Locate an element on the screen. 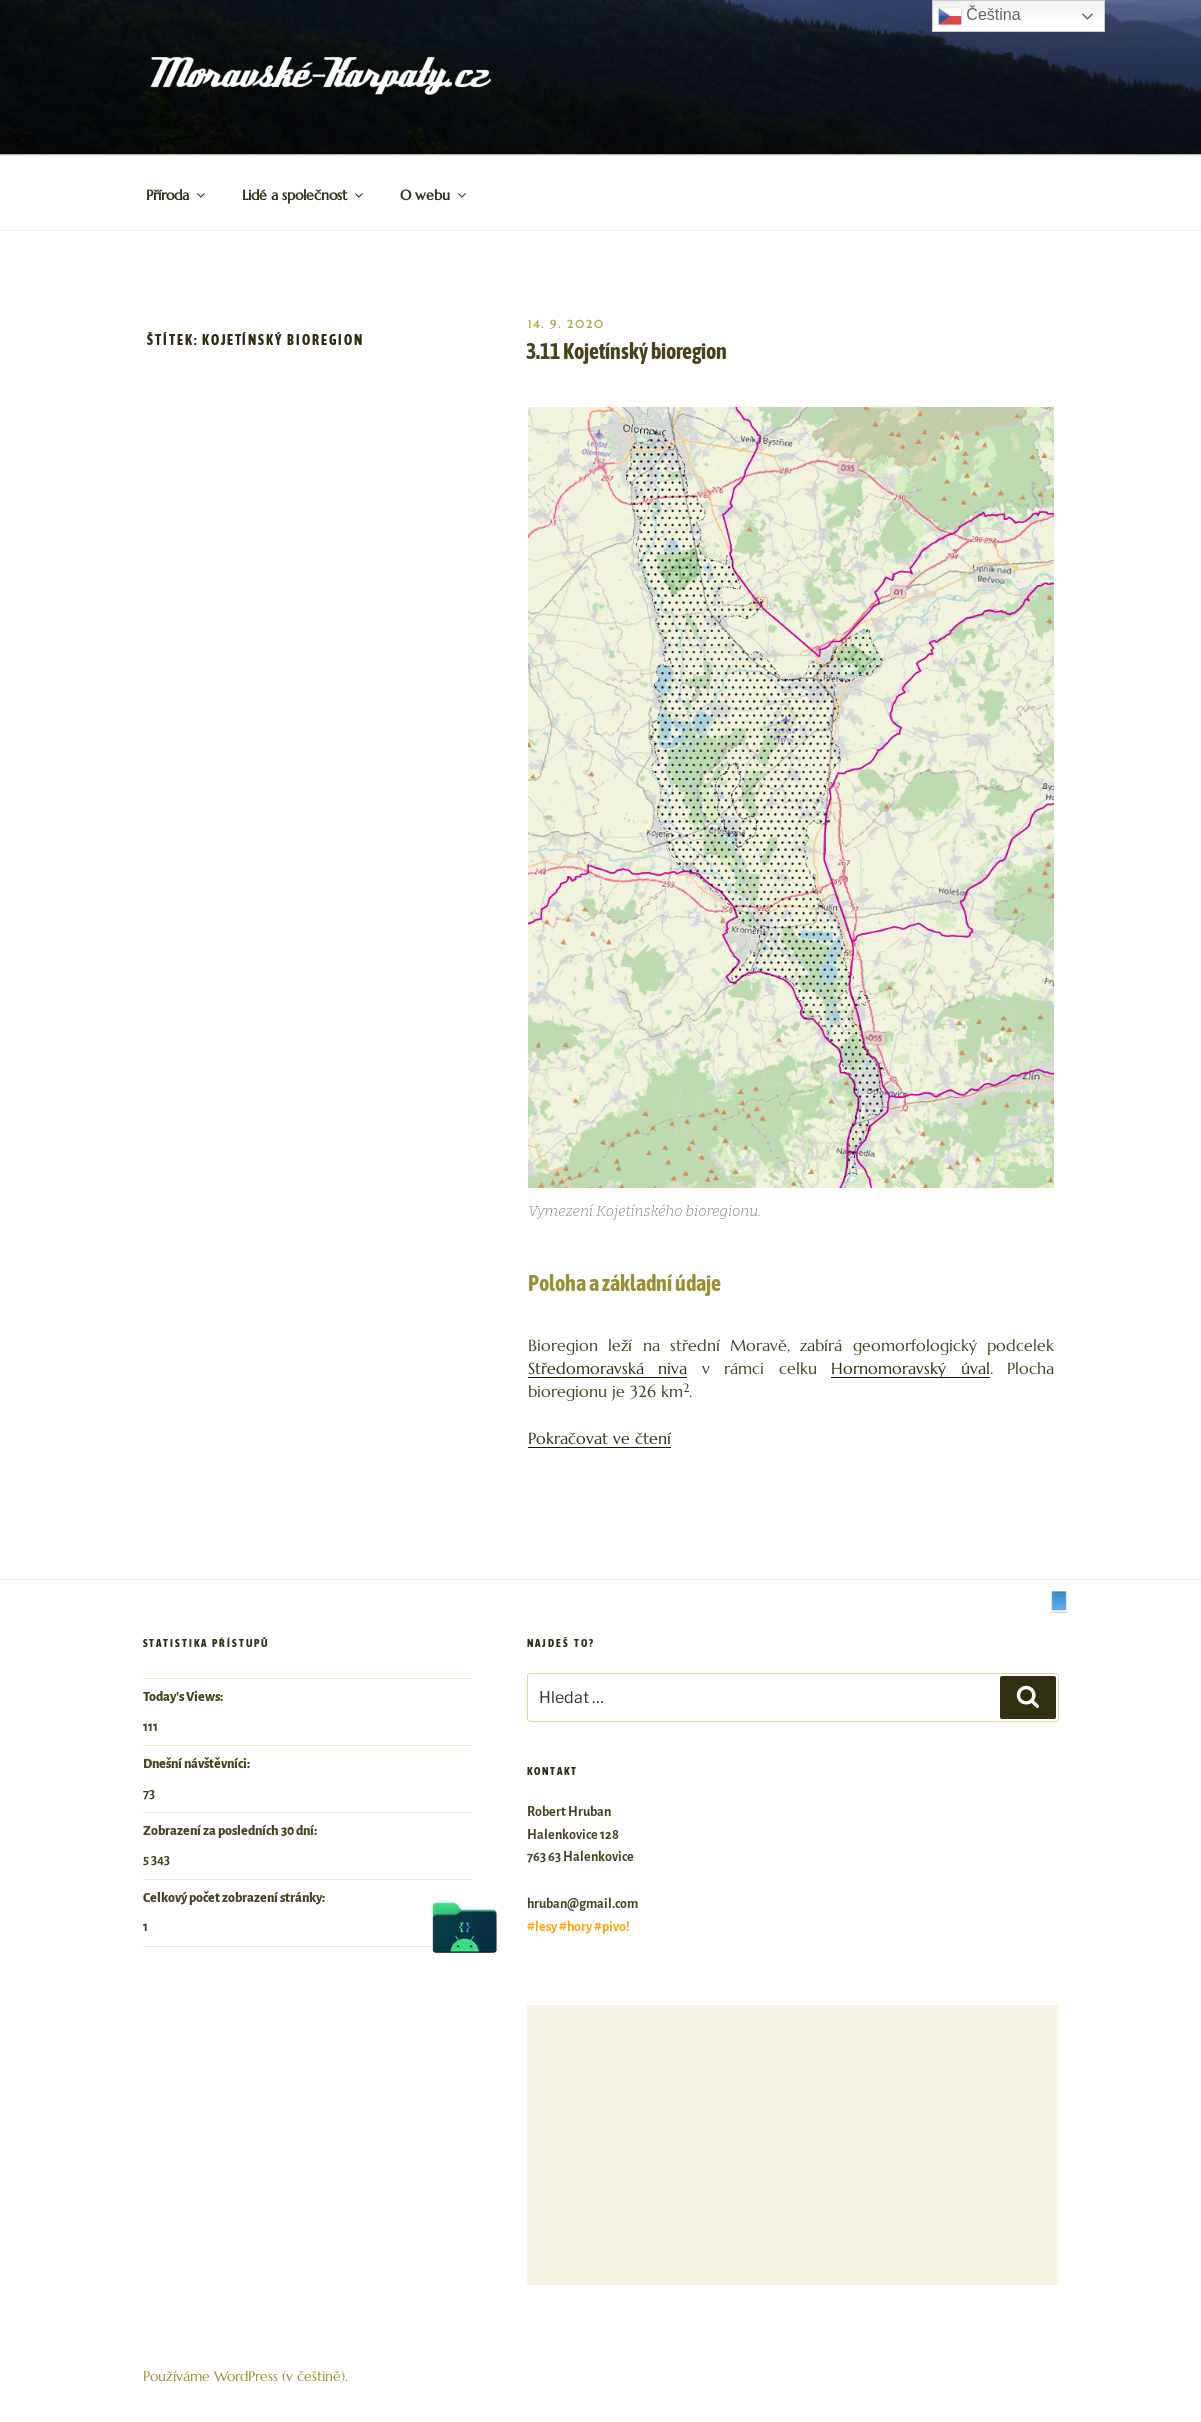 The image size is (1201, 2422). open android developer project files is located at coordinates (464, 1929).